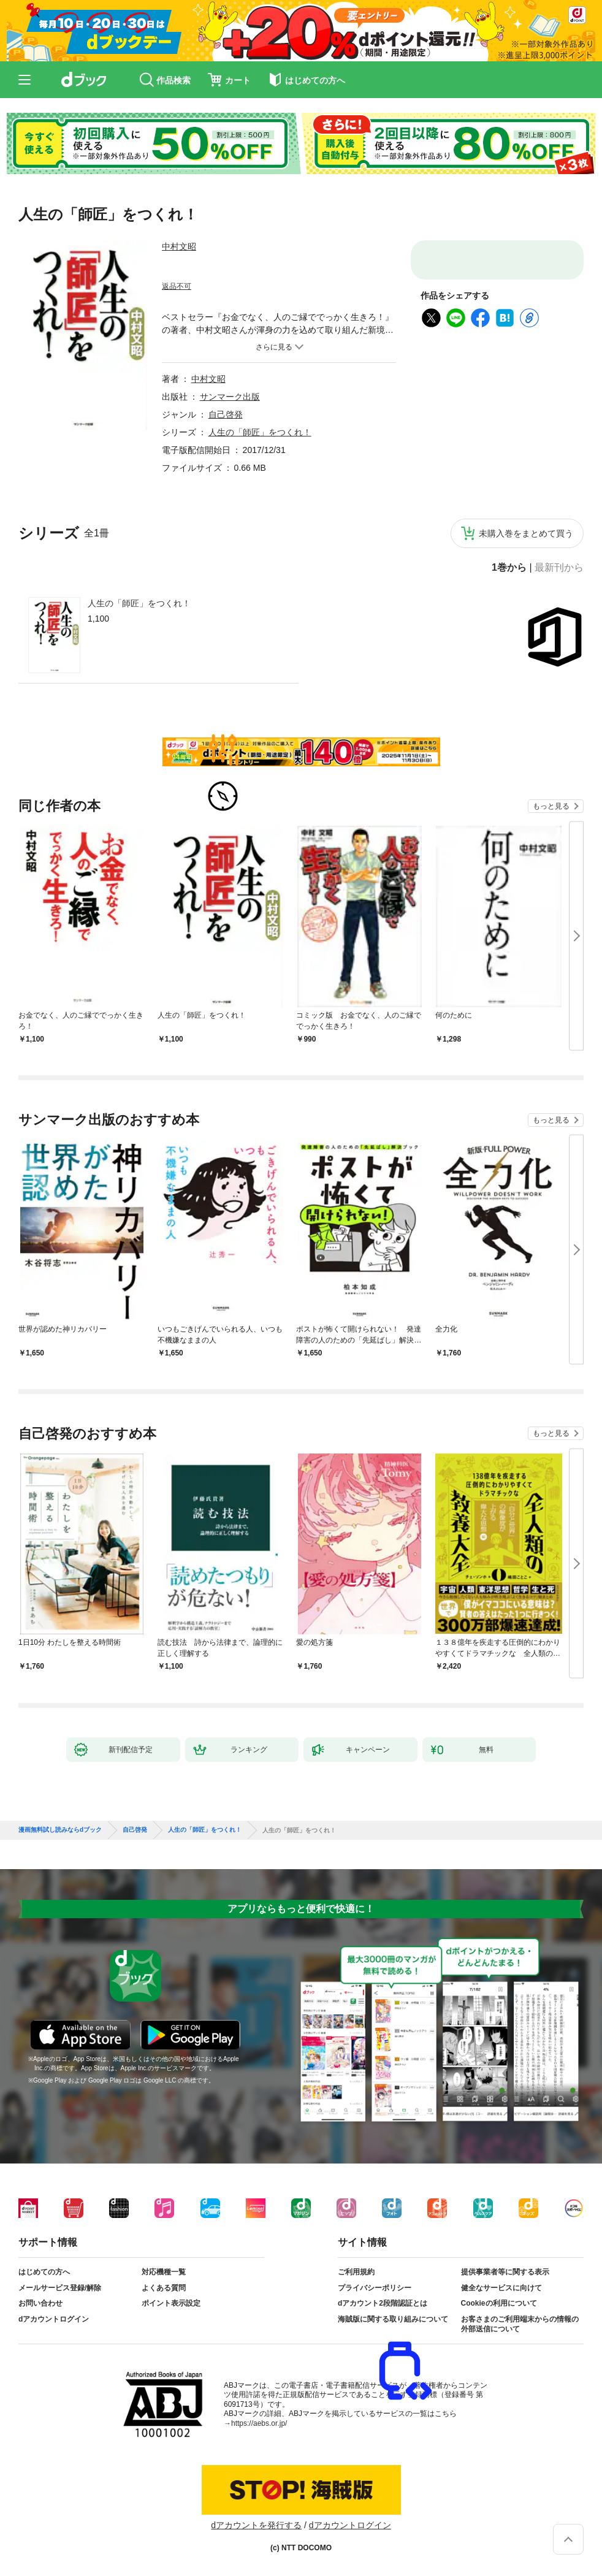 This screenshot has height=2576, width=602. I want to click on open Microsoft Office suite, so click(555, 637).